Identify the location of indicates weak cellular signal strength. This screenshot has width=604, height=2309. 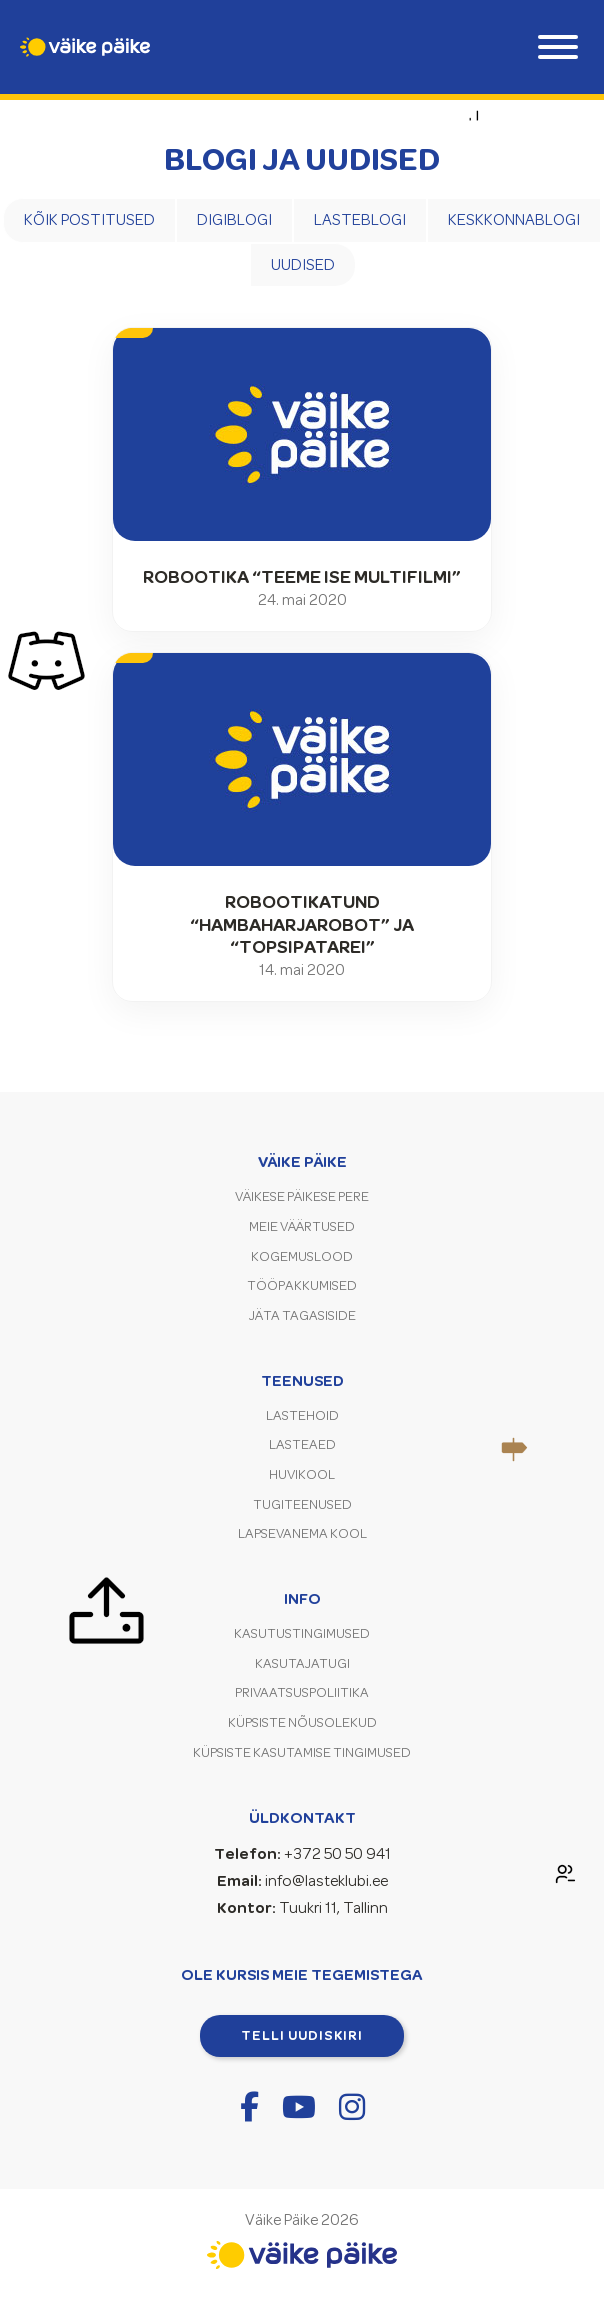
(486, 107).